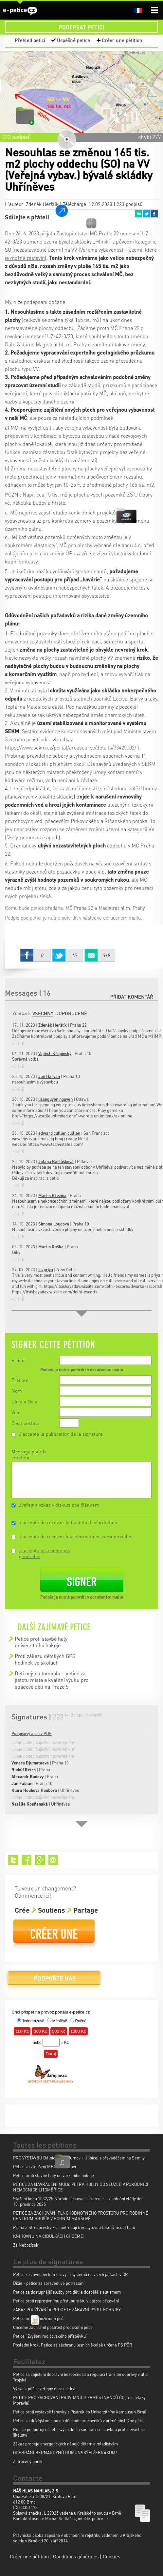 The height and width of the screenshot is (2576, 163). Describe the element at coordinates (35, 2320) in the screenshot. I see `a yaml configuration file` at that location.